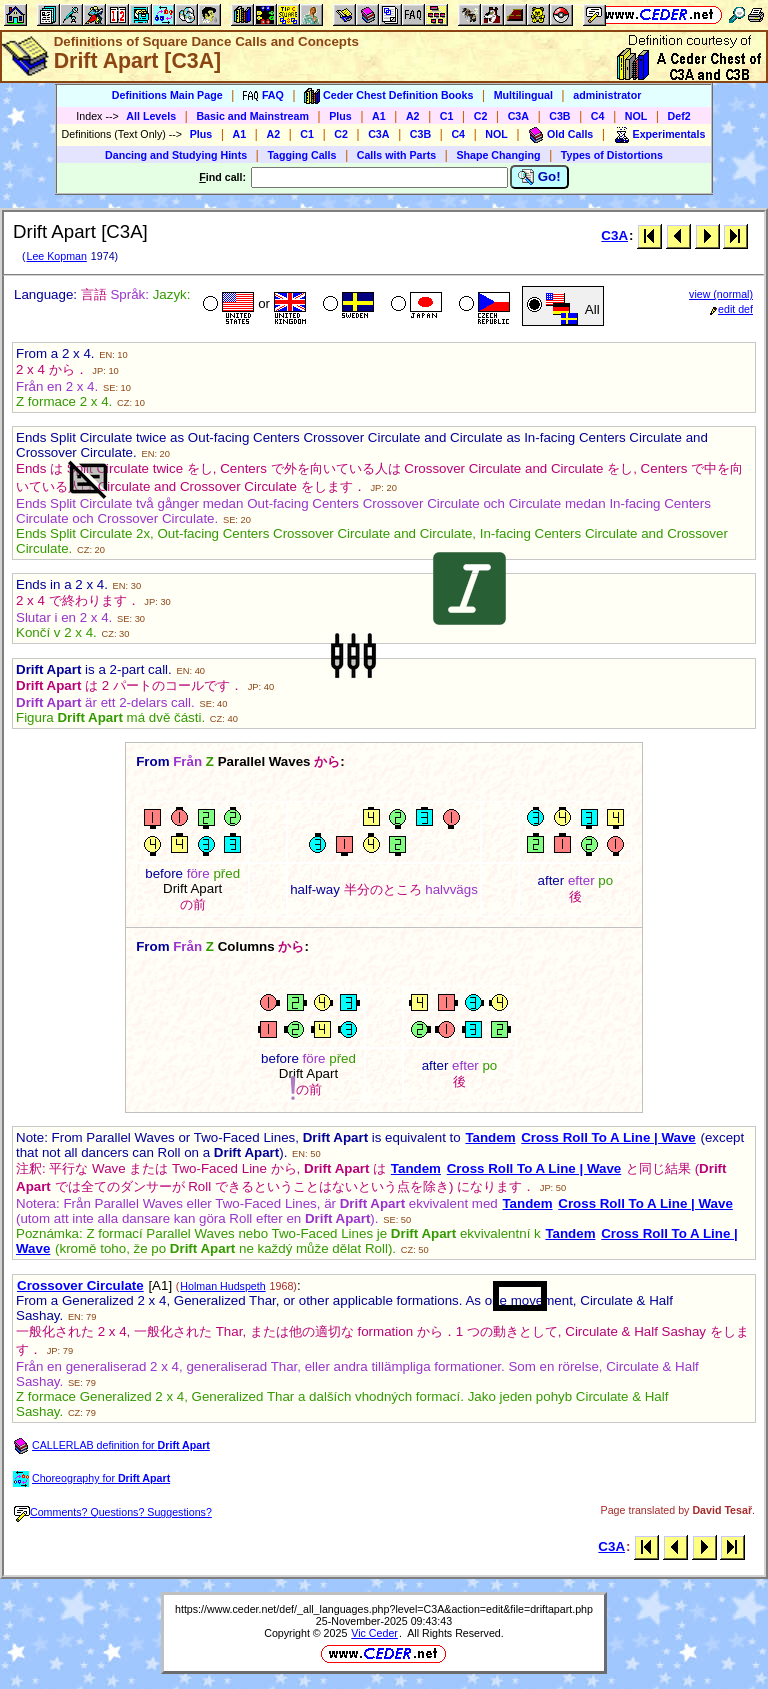 Image resolution: width=768 pixels, height=1689 pixels. Describe the element at coordinates (353, 655) in the screenshot. I see `configure audio or video input connections` at that location.